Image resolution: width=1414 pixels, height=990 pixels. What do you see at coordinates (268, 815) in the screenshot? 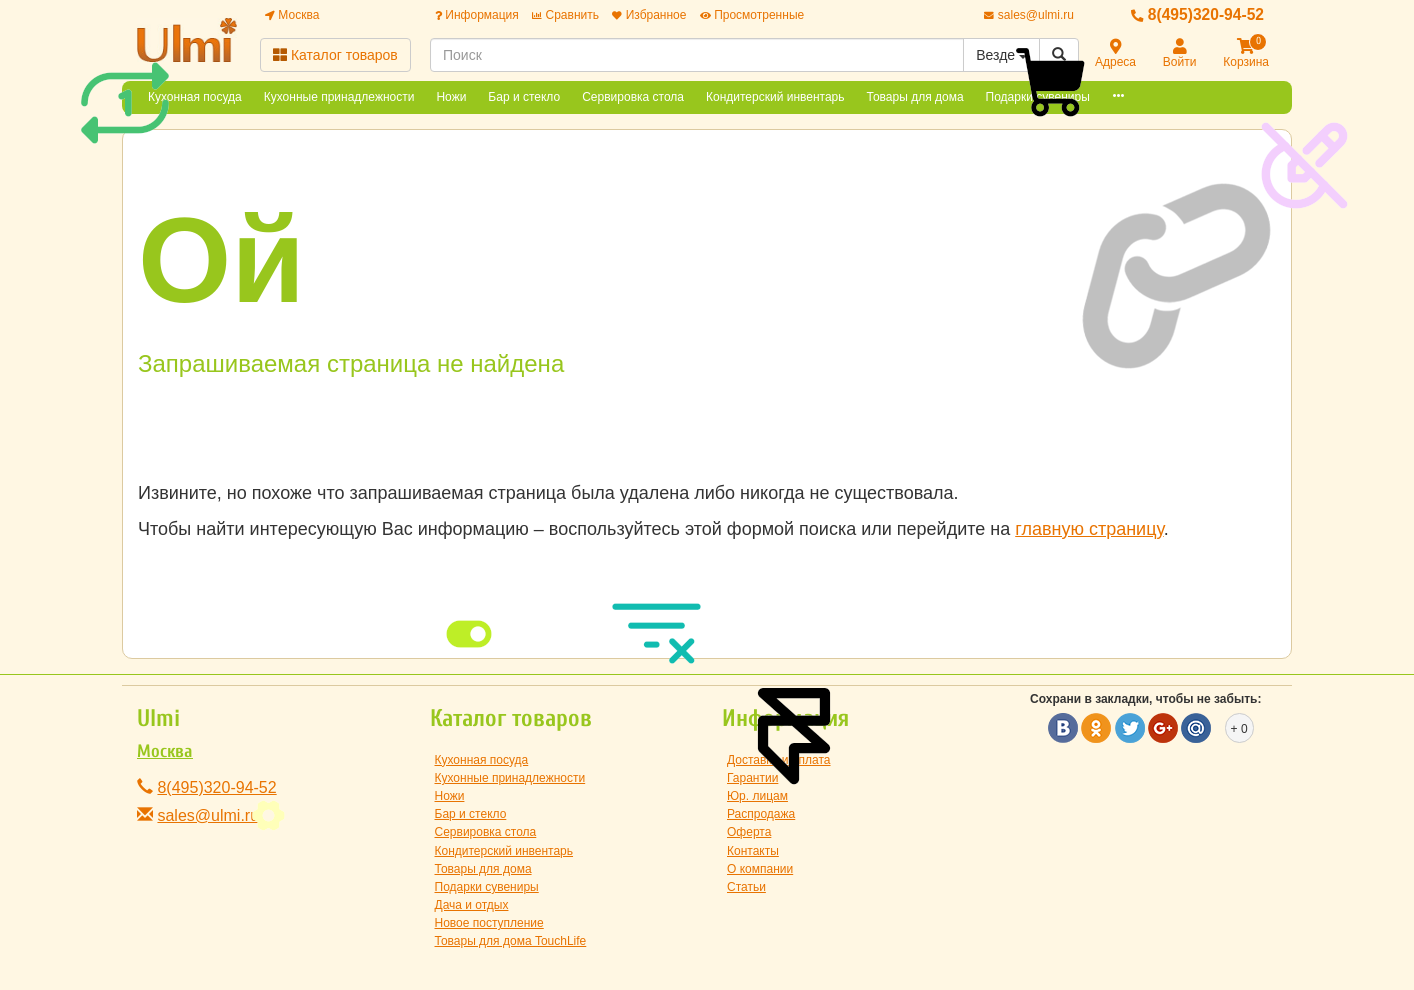
I see `access settings or preferences` at bounding box center [268, 815].